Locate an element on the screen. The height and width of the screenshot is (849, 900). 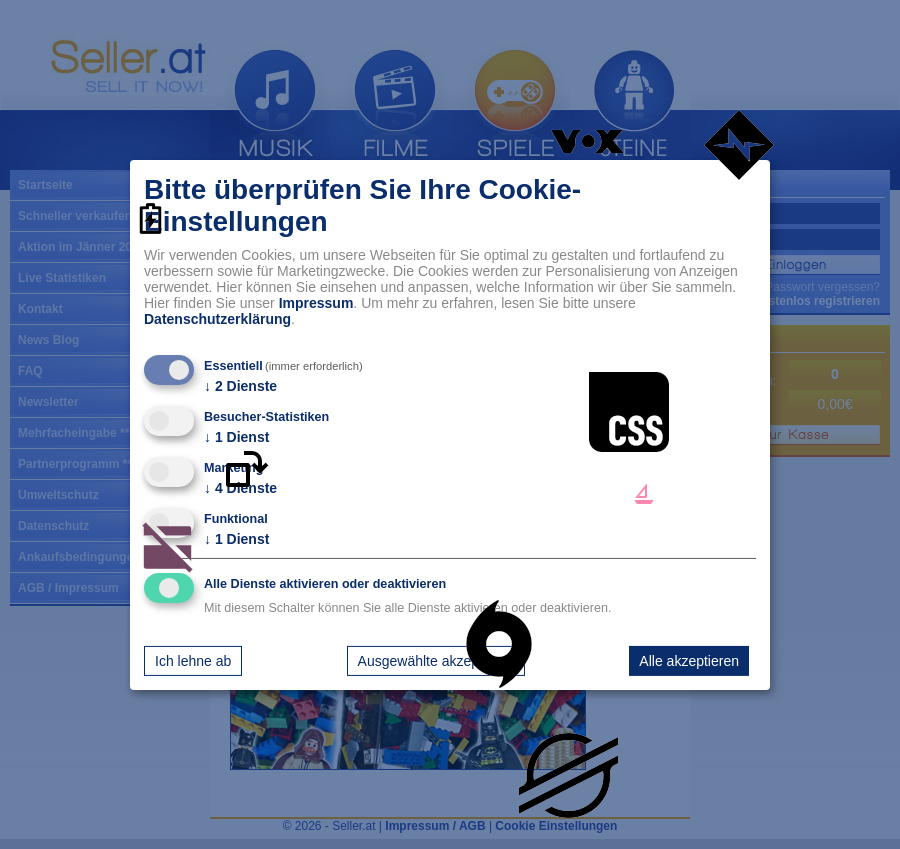
normalize.css library logo is located at coordinates (739, 145).